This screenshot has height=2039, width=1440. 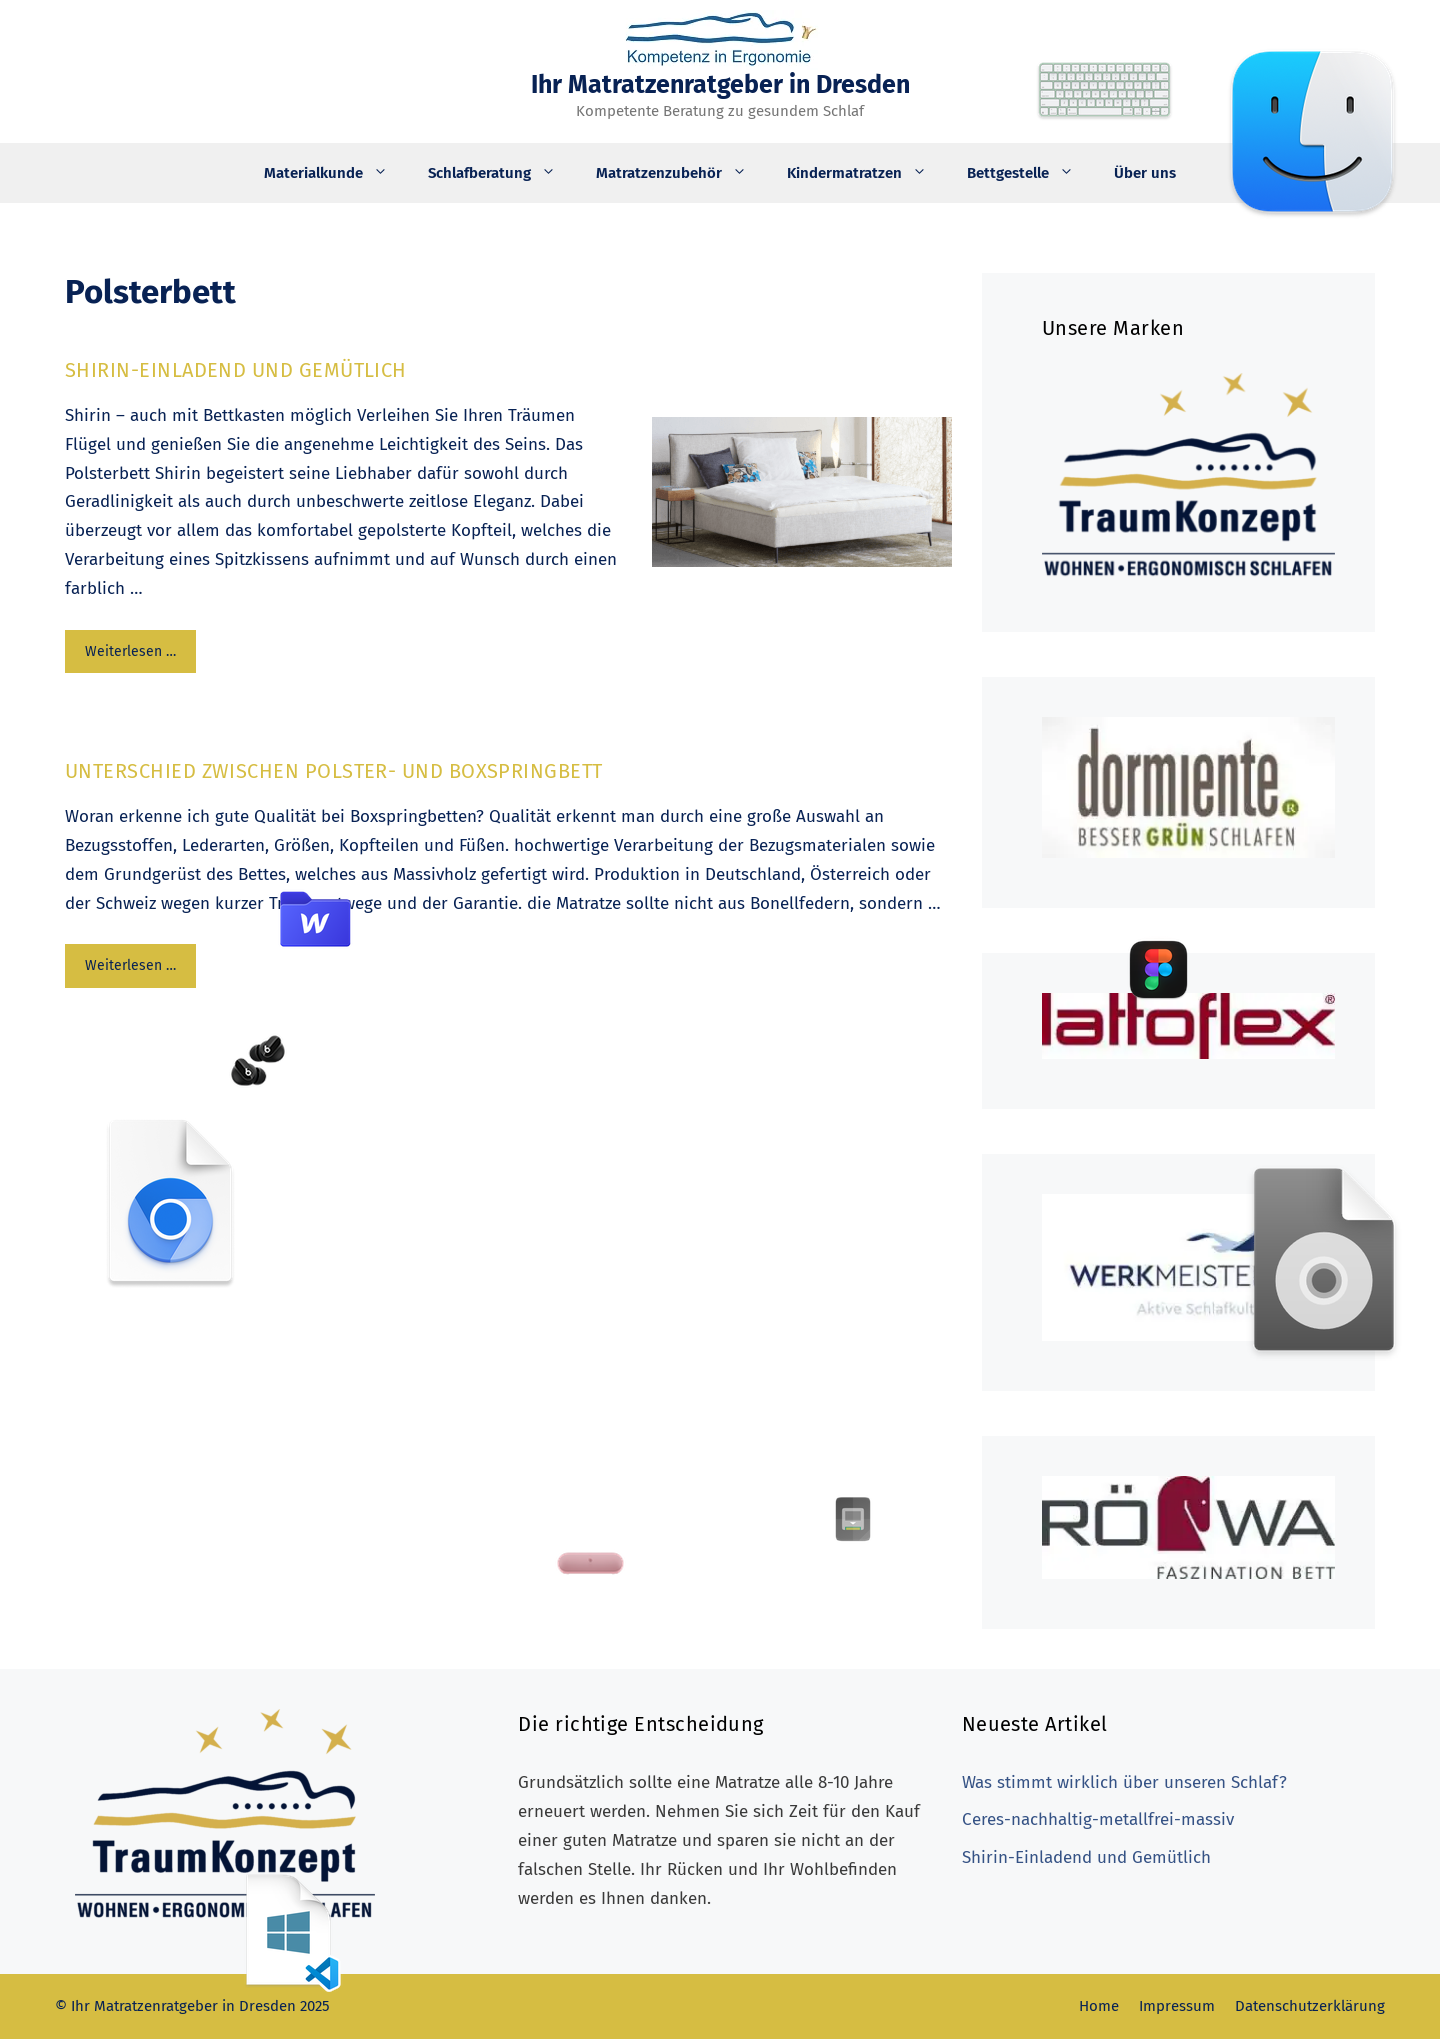 What do you see at coordinates (170, 1200) in the screenshot?
I see `open a document in chromium browser` at bounding box center [170, 1200].